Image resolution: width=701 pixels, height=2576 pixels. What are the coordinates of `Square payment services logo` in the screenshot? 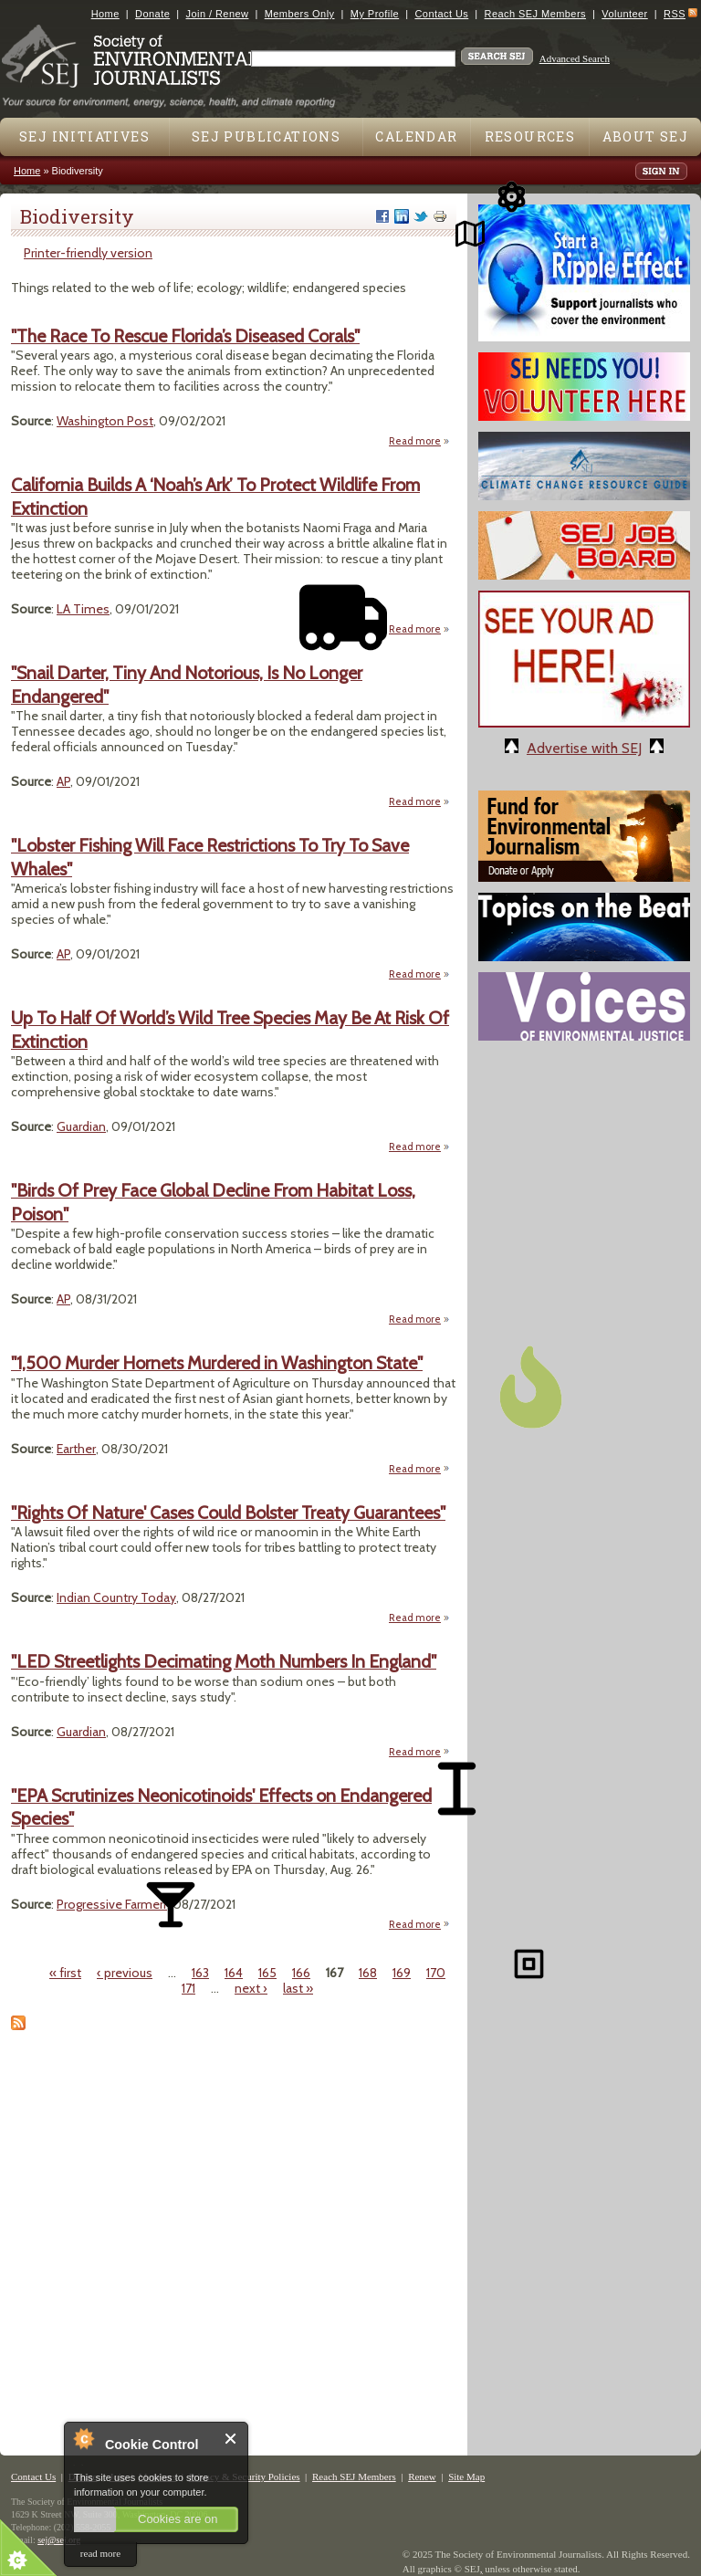 It's located at (528, 1963).